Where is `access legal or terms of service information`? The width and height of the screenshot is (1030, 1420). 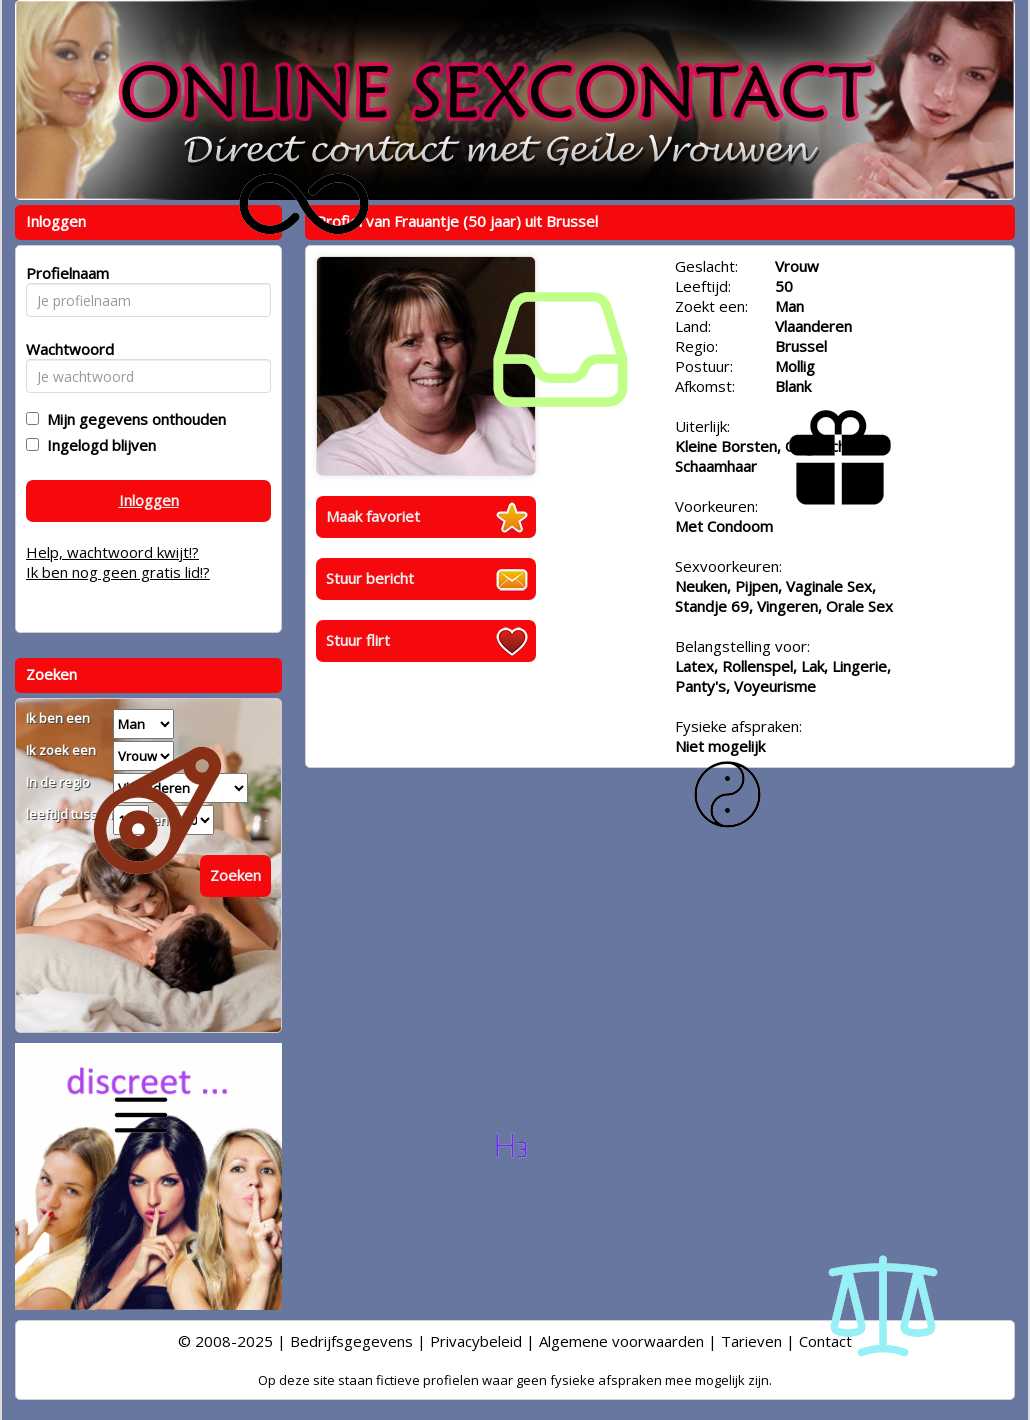
access legal or terms of service information is located at coordinates (883, 1306).